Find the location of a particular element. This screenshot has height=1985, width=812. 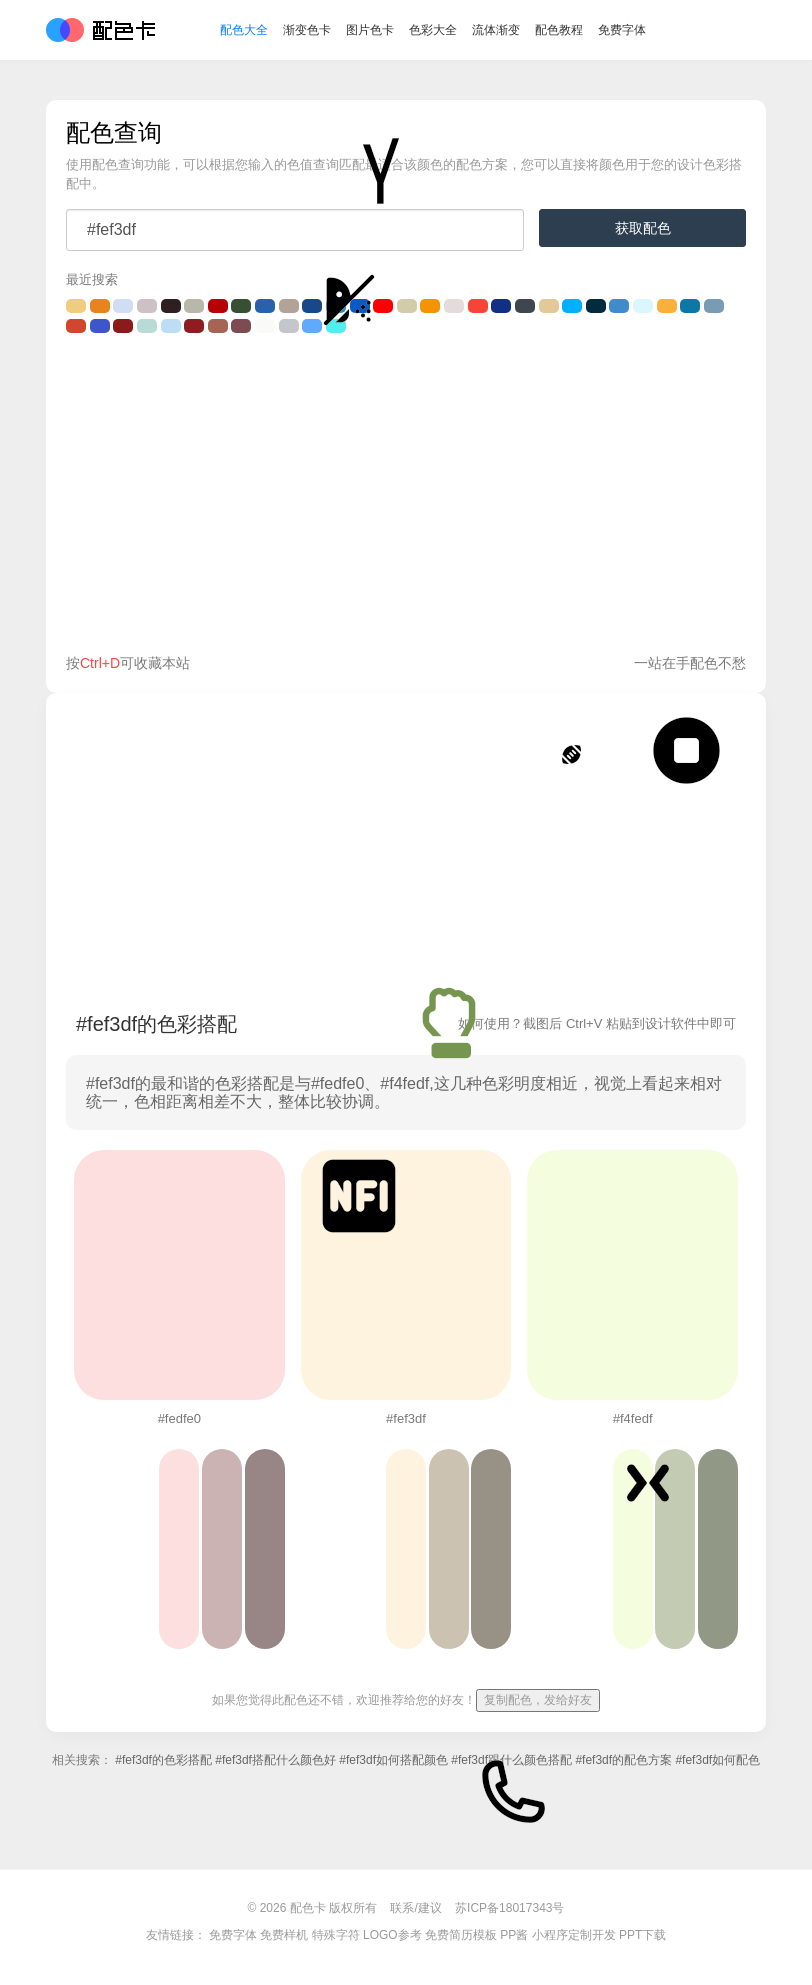

mixer streaming platform logo is located at coordinates (648, 1483).